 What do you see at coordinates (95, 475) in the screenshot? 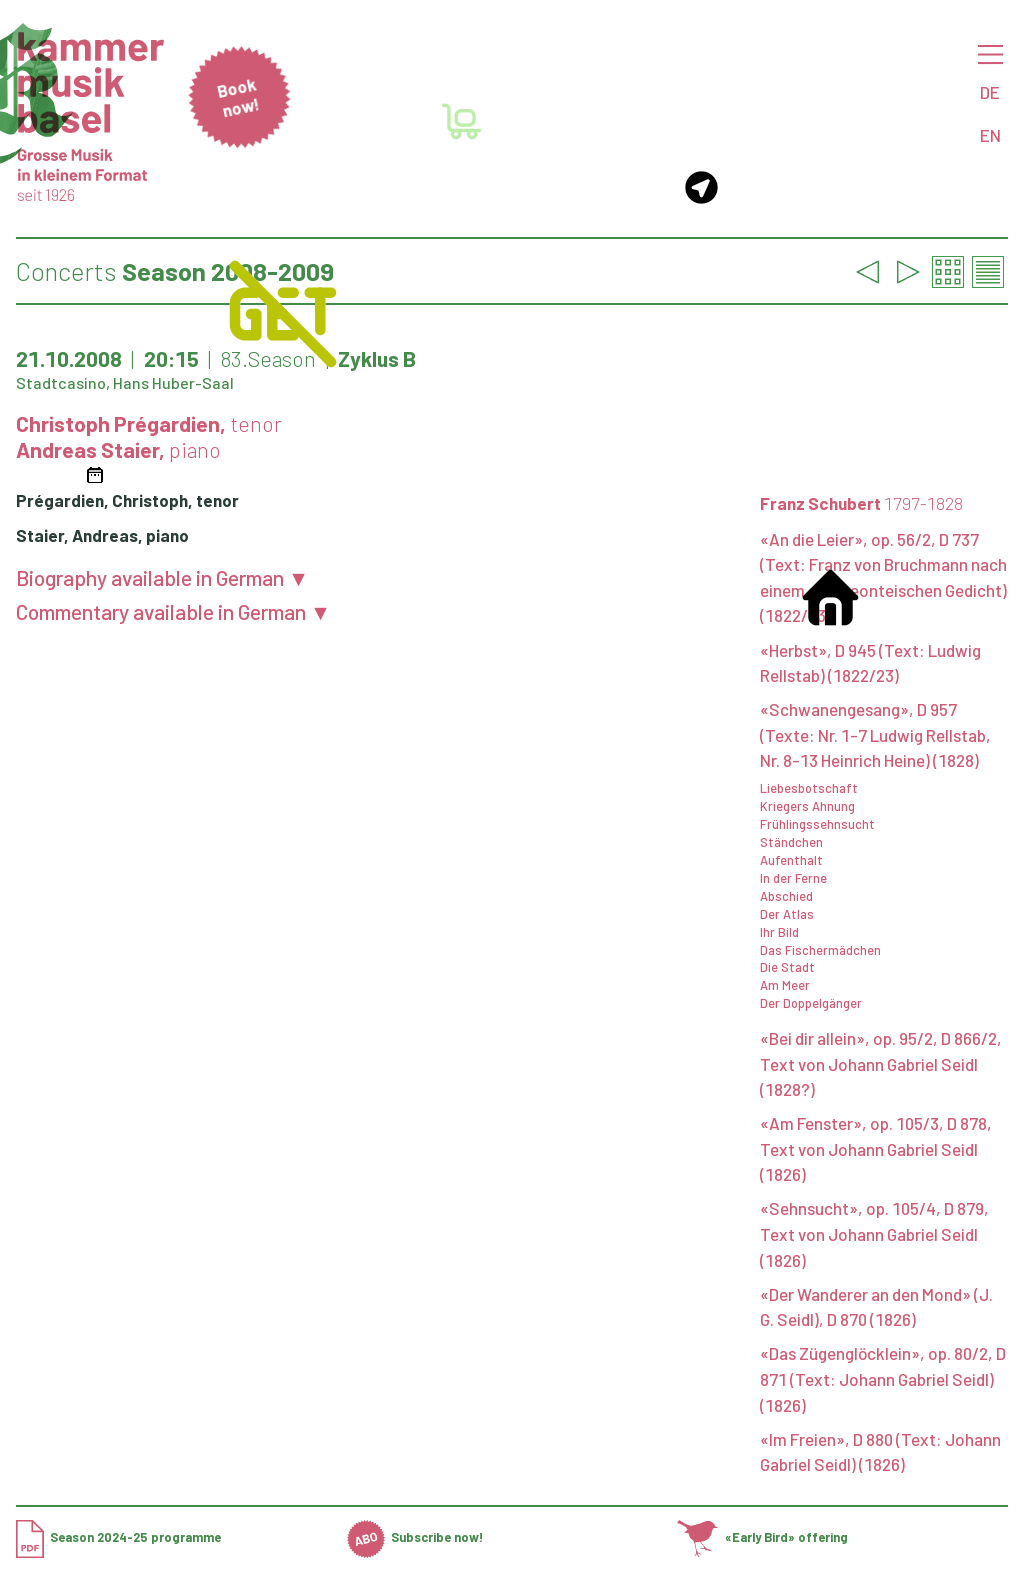
I see `select a date range` at bounding box center [95, 475].